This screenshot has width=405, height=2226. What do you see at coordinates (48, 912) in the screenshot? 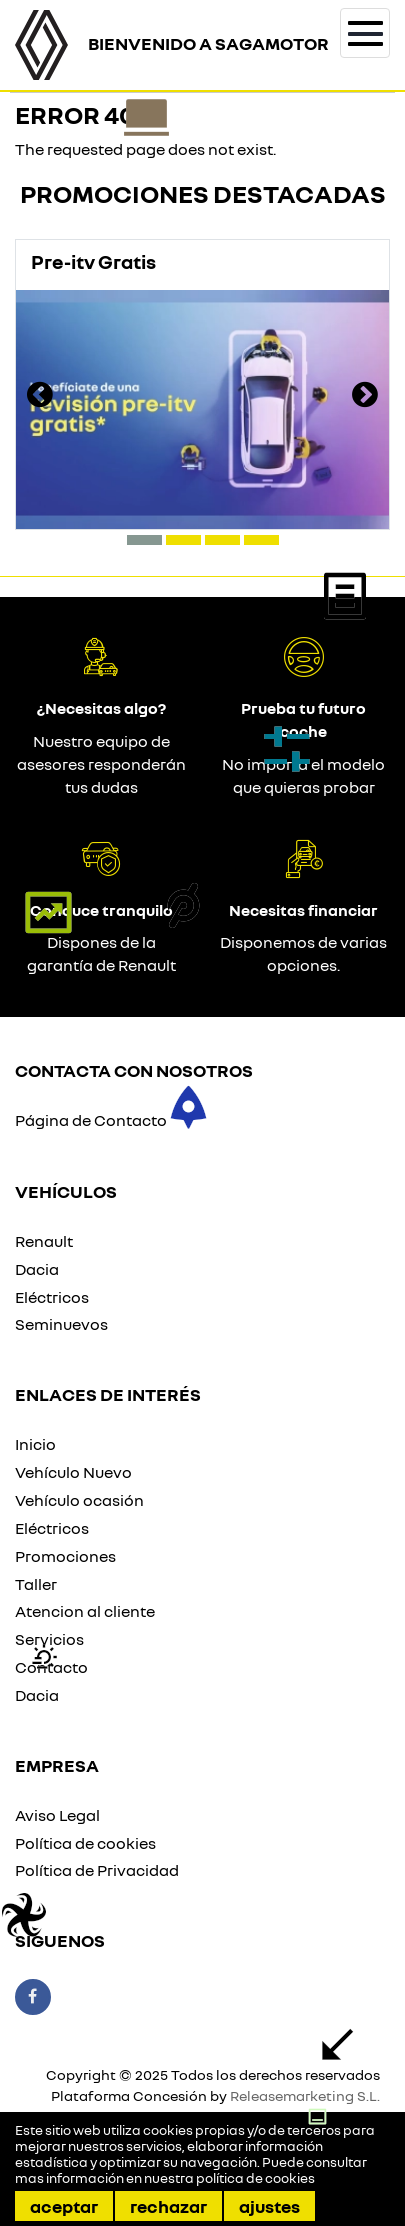
I see `view financial growth or investment performance` at bounding box center [48, 912].